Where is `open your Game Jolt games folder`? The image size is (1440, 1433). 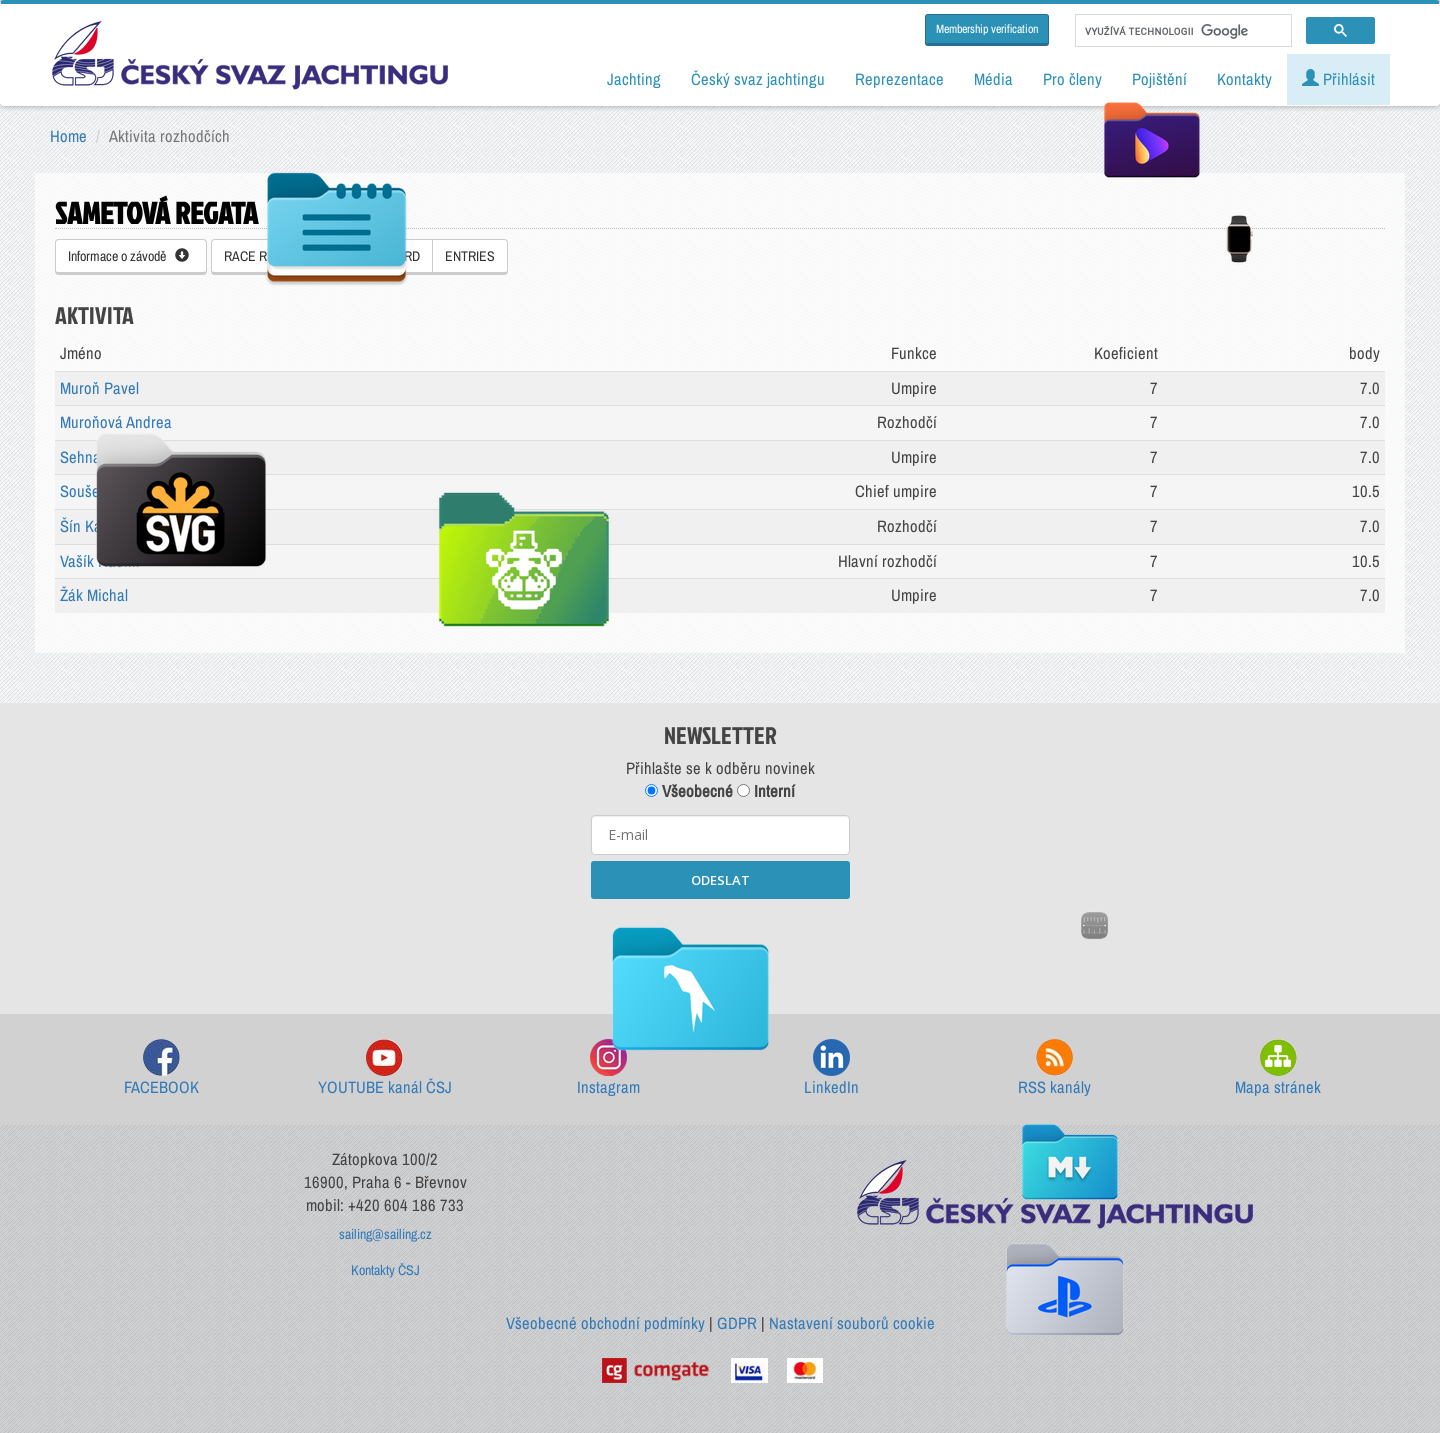 open your Game Jolt games folder is located at coordinates (524, 564).